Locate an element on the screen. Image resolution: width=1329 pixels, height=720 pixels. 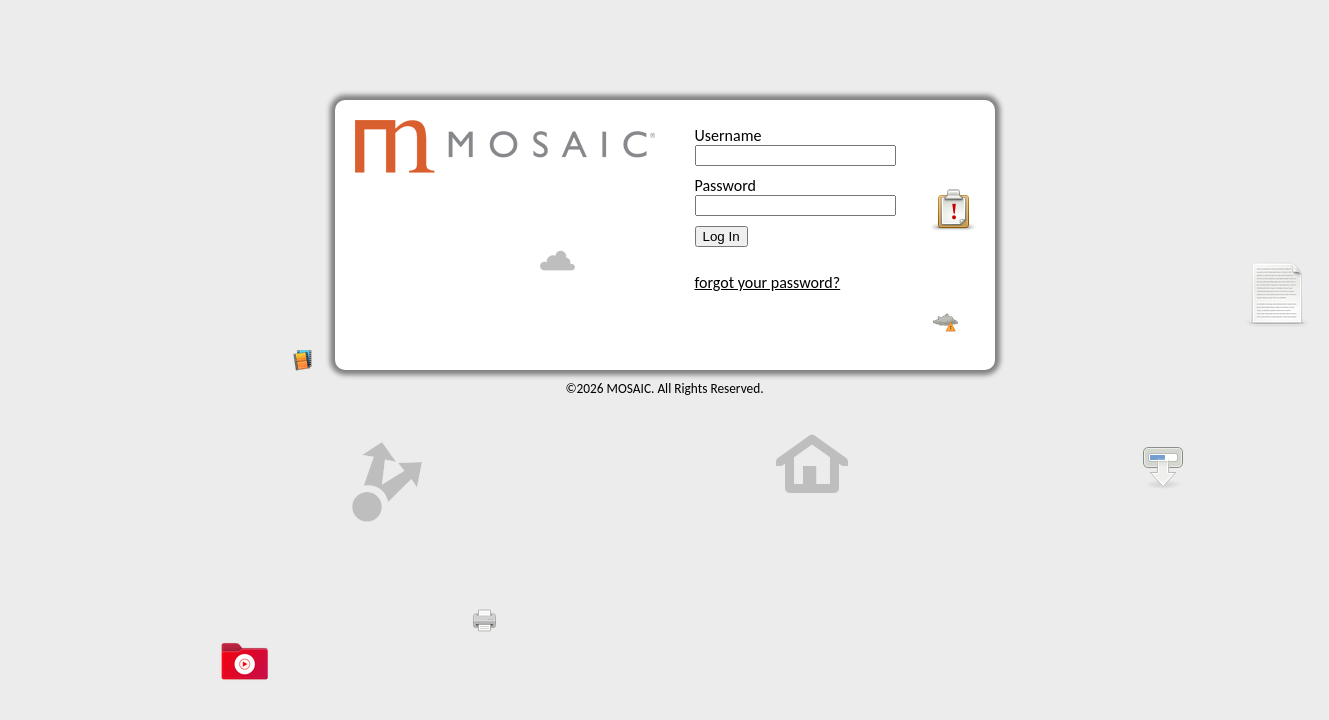
access your downloads folder is located at coordinates (1163, 467).